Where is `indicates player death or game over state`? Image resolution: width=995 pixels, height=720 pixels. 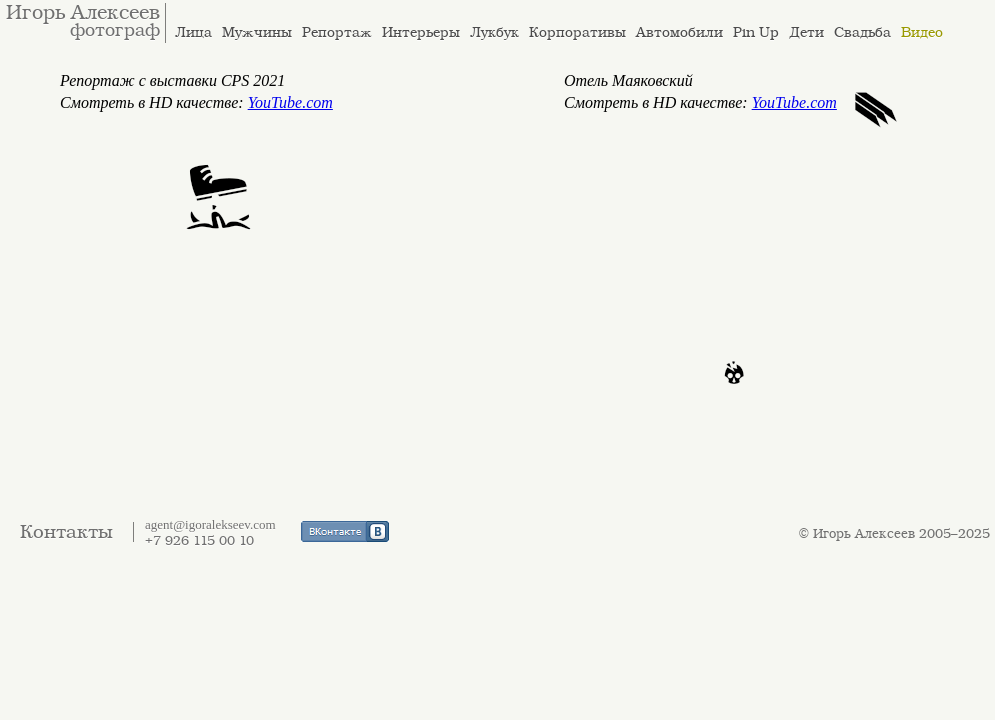 indicates player death or game over state is located at coordinates (734, 373).